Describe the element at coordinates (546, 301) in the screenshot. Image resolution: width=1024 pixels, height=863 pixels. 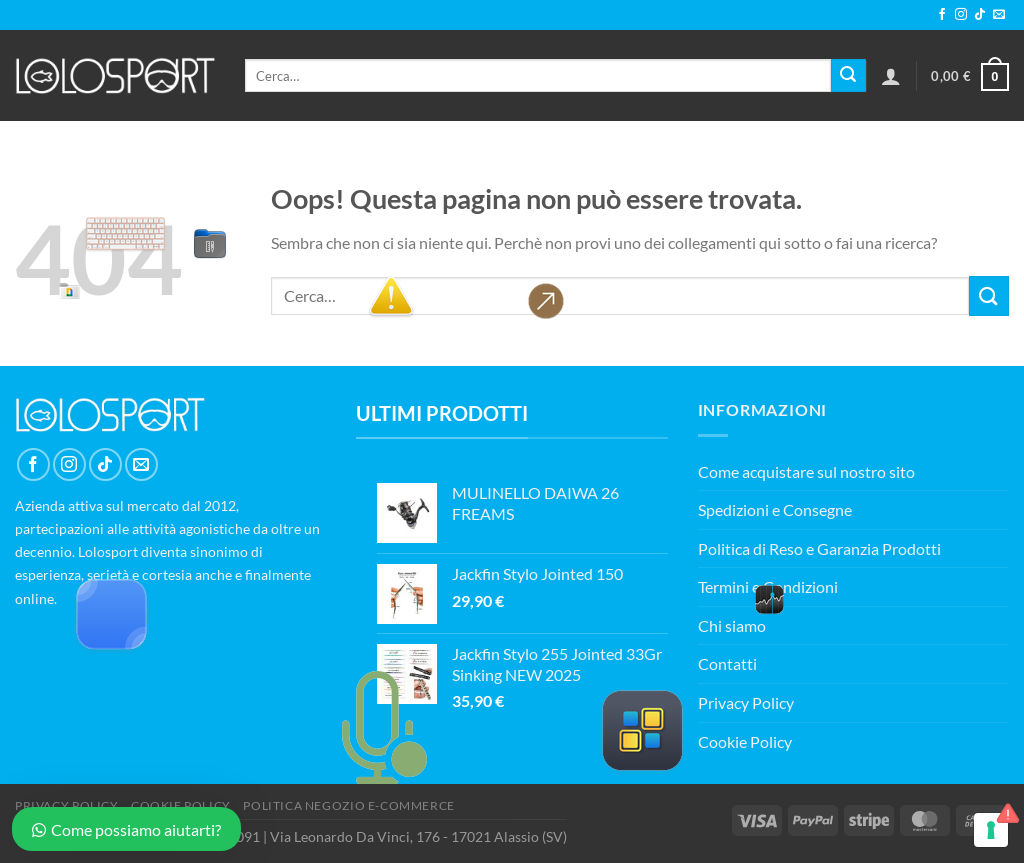
I see `indicates a symbolic link or shortcut to another file` at that location.